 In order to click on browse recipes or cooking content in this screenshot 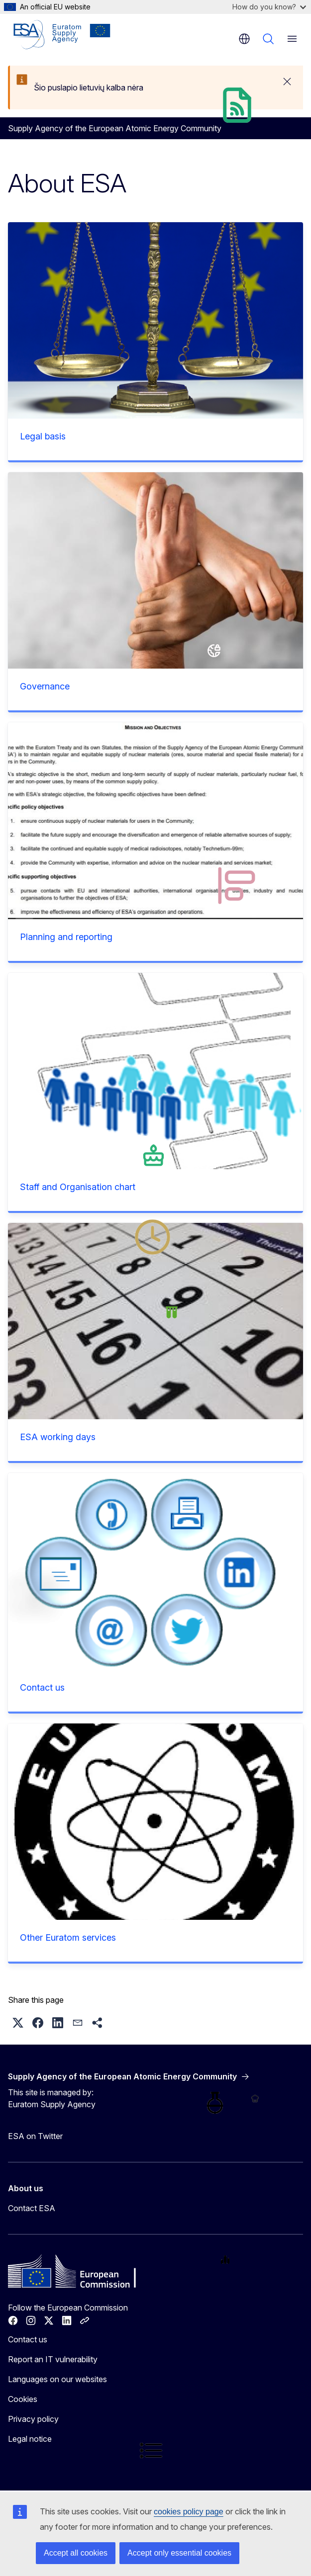, I will do `click(255, 2098)`.